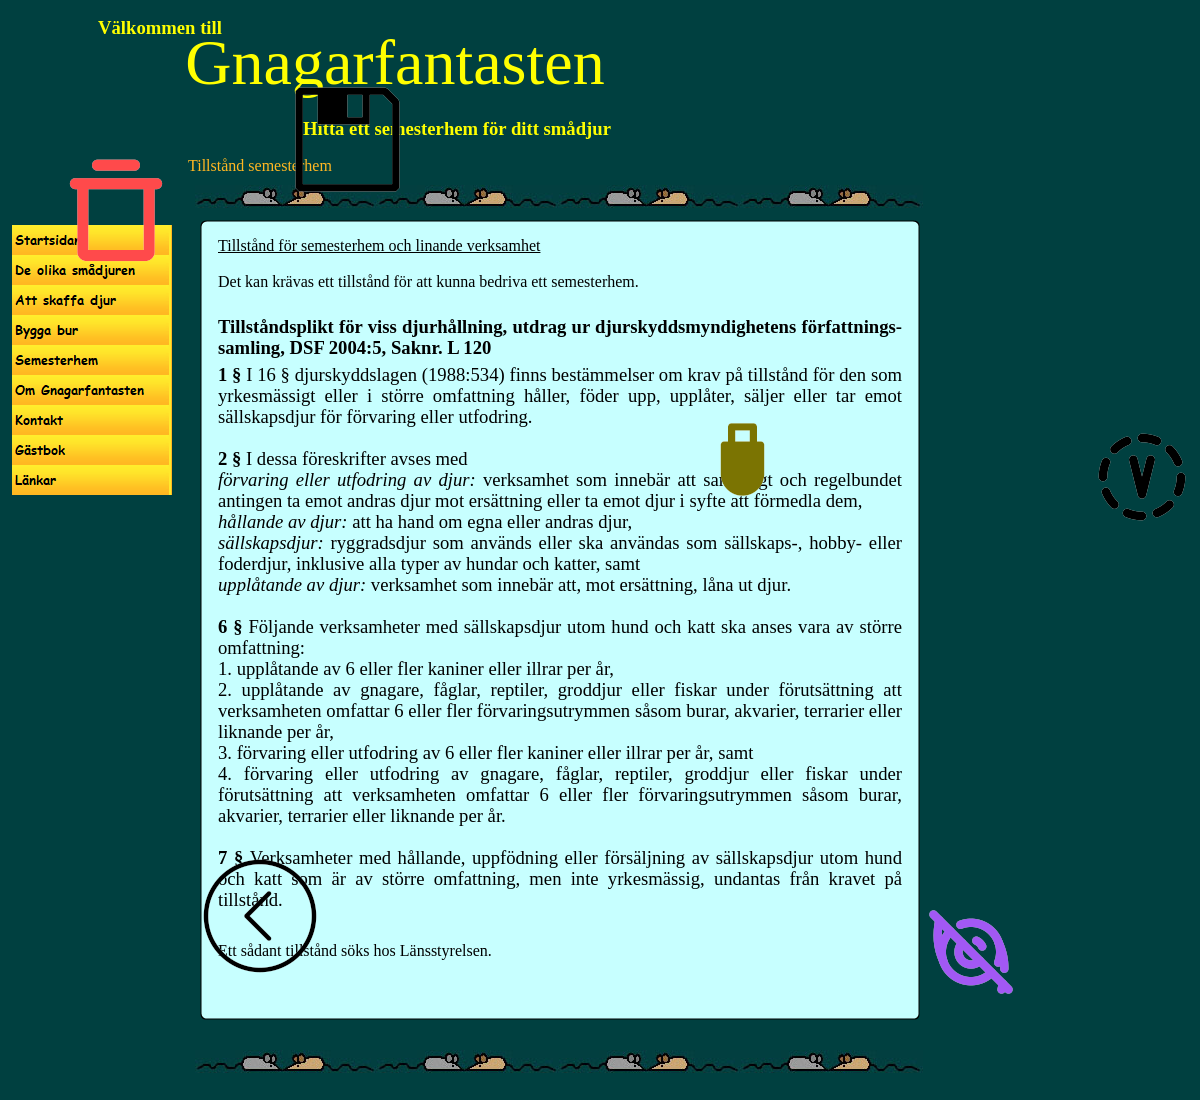  I want to click on save current file or document, so click(347, 139).